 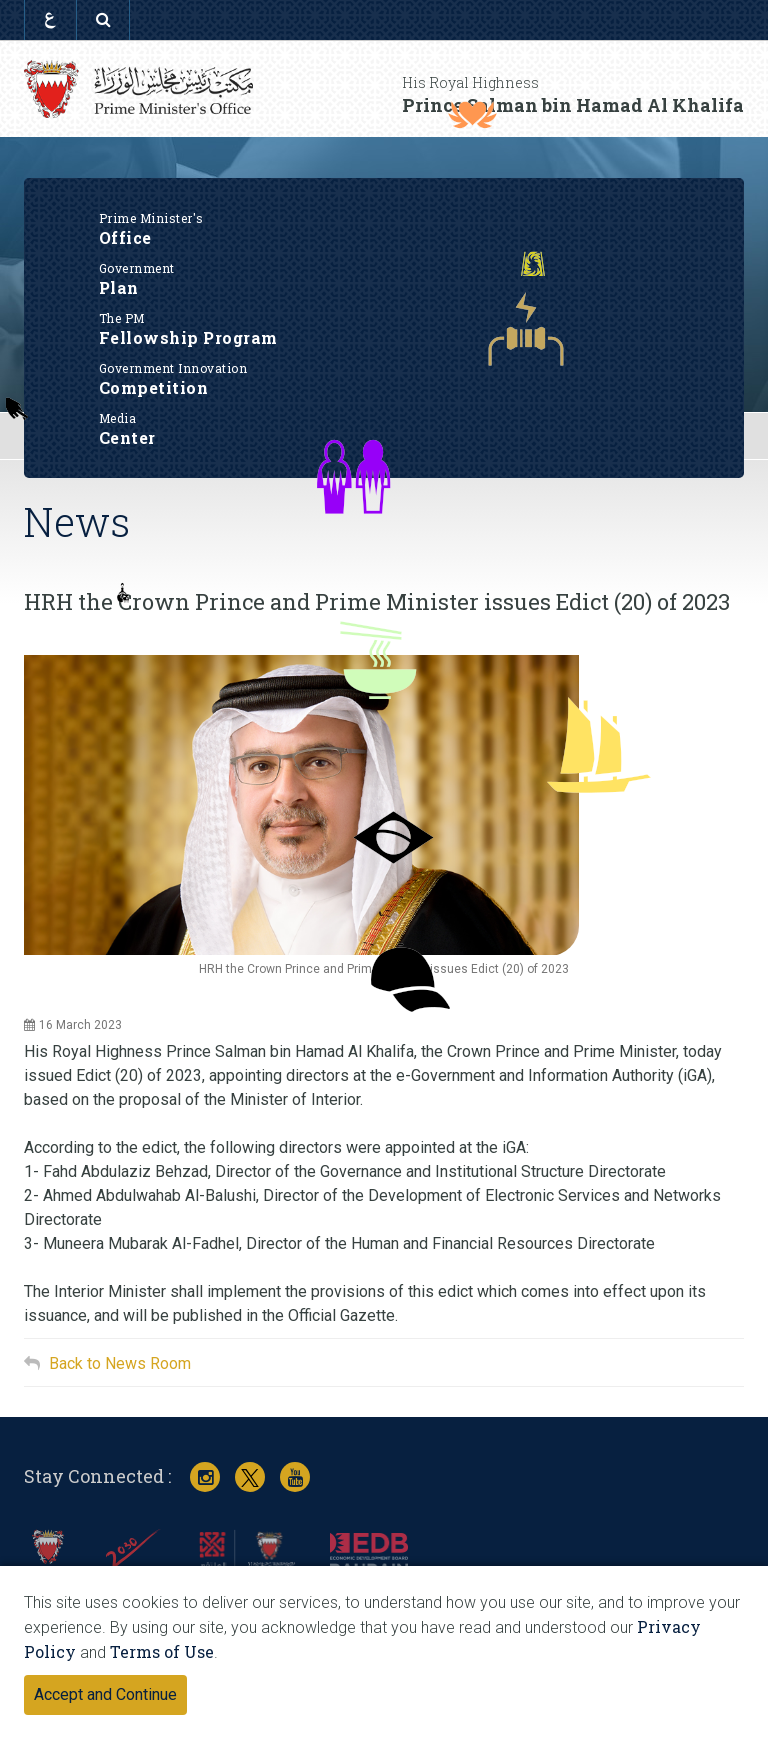 I want to click on browse asian cuisine or noodle dishes, so click(x=380, y=660).